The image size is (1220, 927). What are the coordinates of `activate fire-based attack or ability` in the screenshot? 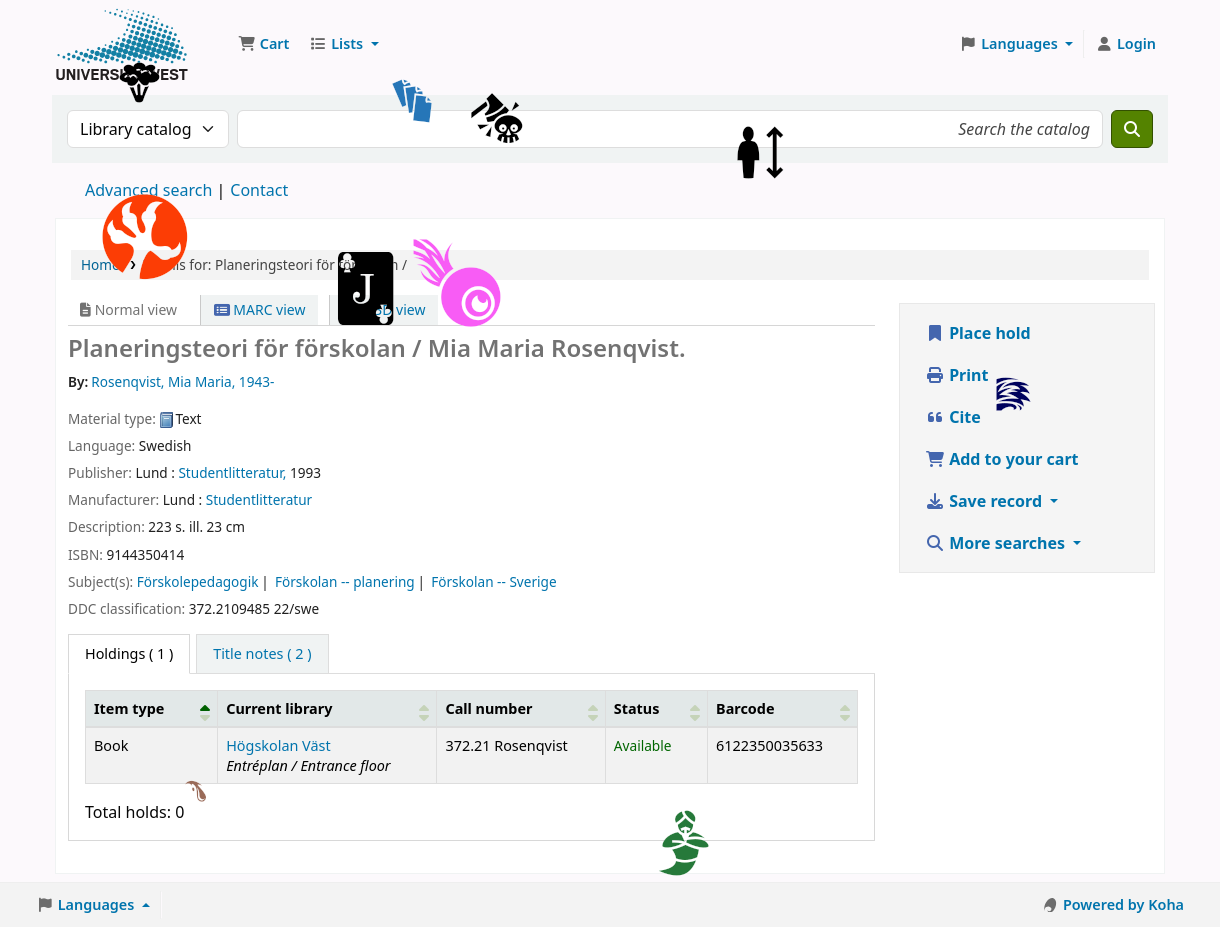 It's located at (1013, 393).